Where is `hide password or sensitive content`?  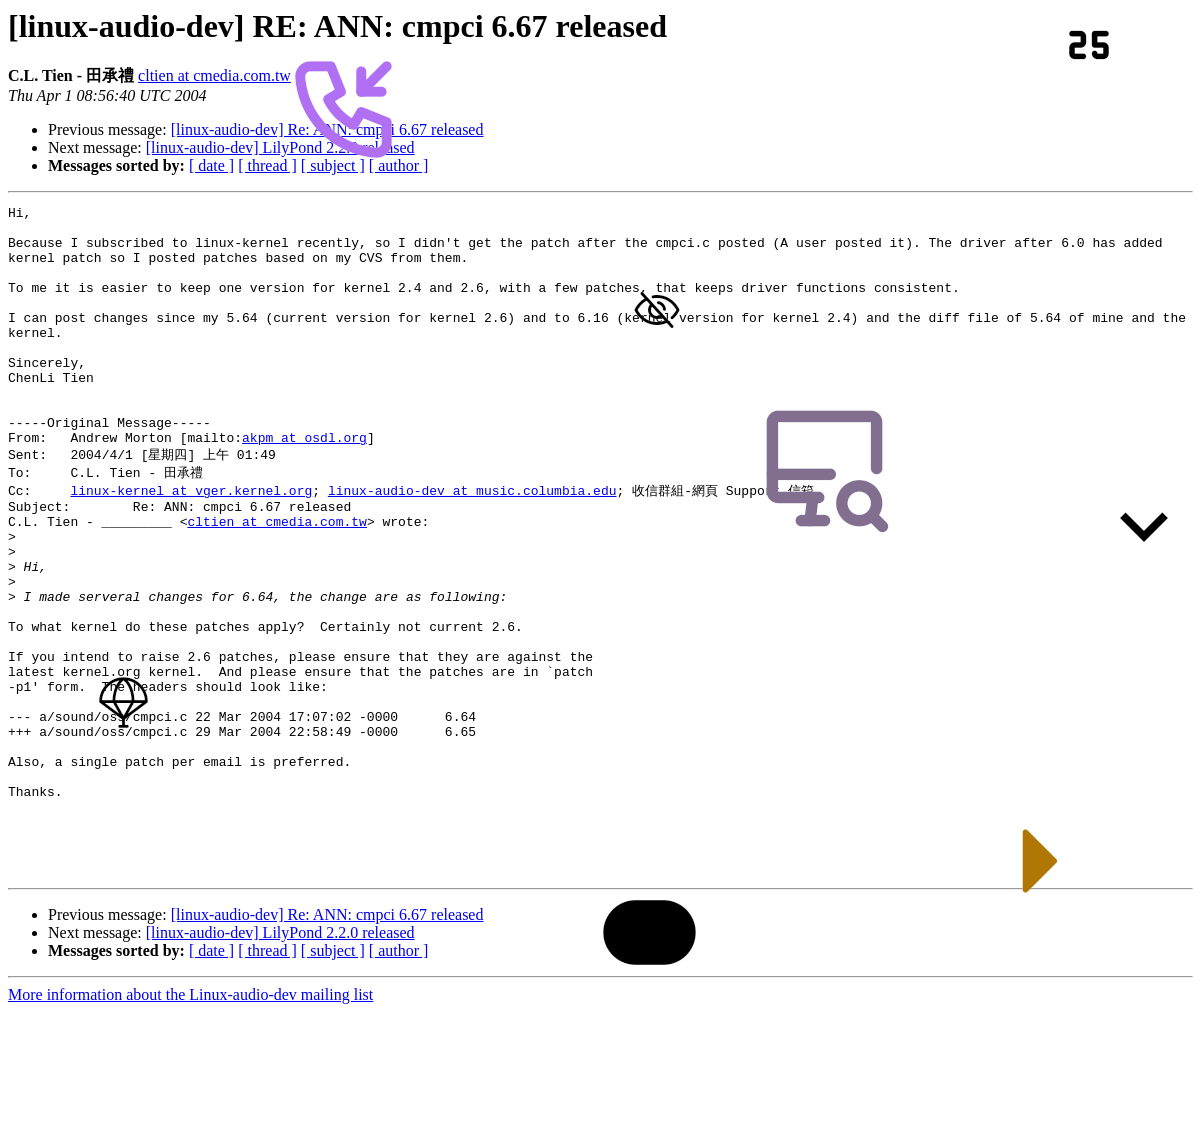 hide password or sensitive content is located at coordinates (657, 310).